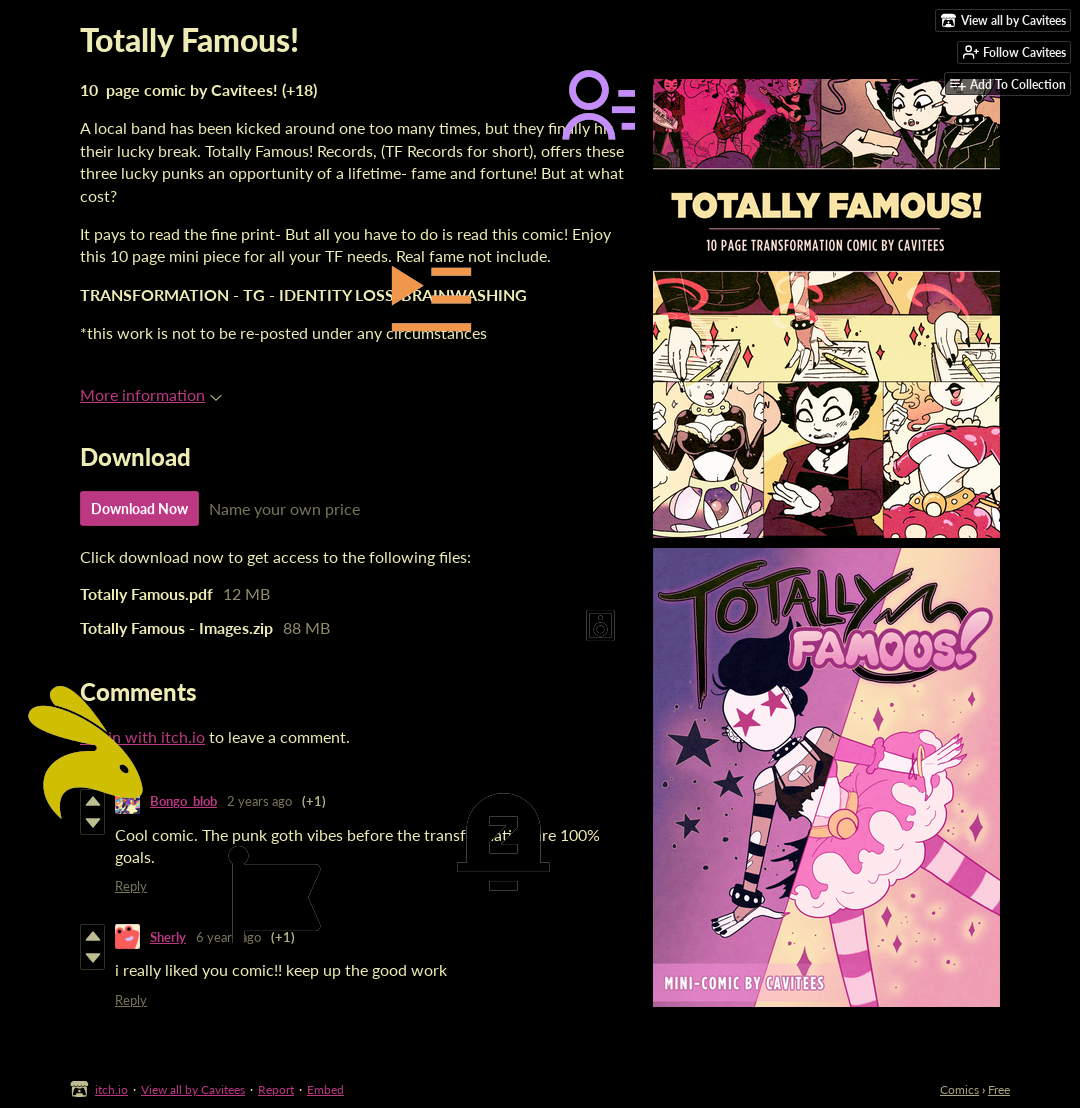  I want to click on adjust speaker or audio output settings, so click(600, 625).